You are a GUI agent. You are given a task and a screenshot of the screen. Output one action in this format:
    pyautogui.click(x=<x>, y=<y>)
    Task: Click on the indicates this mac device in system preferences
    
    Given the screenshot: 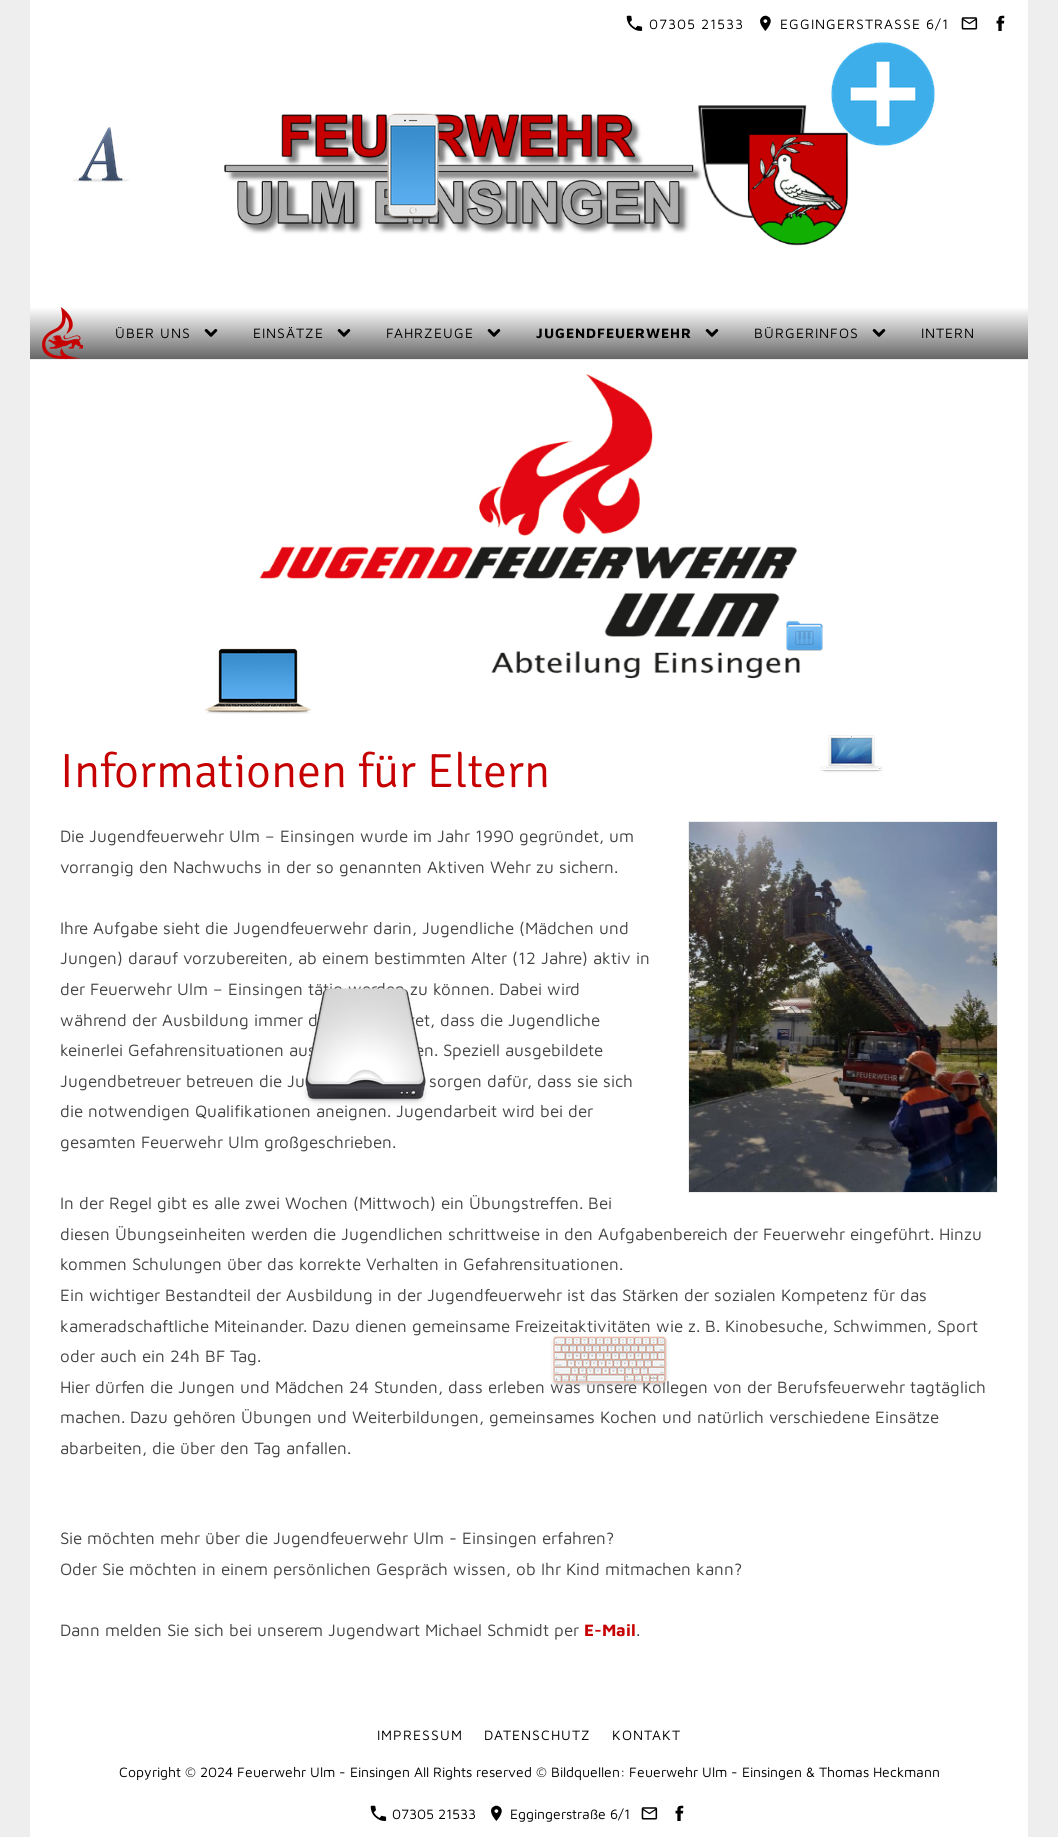 What is the action you would take?
    pyautogui.click(x=851, y=750)
    